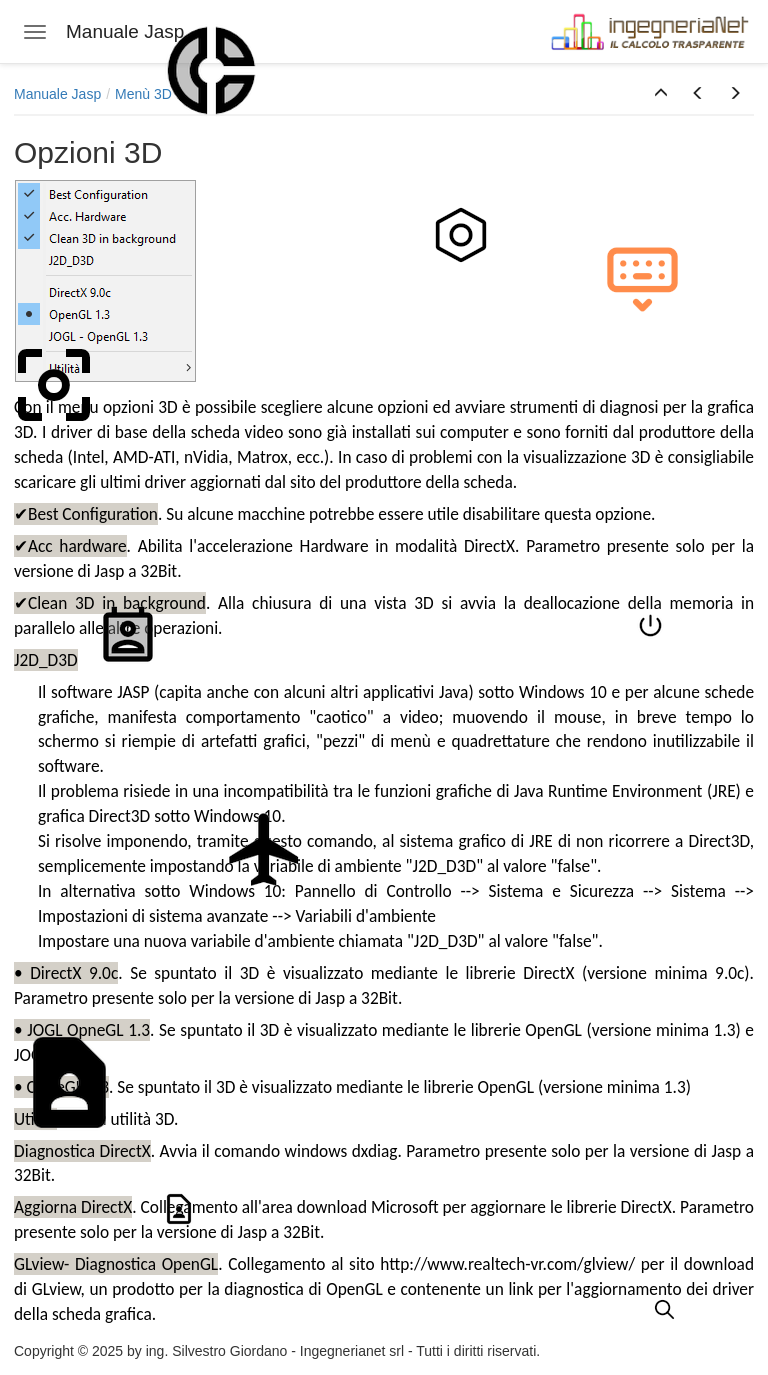 This screenshot has width=768, height=1375. Describe the element at coordinates (54, 385) in the screenshot. I see `center focus on camera viewfinder` at that location.